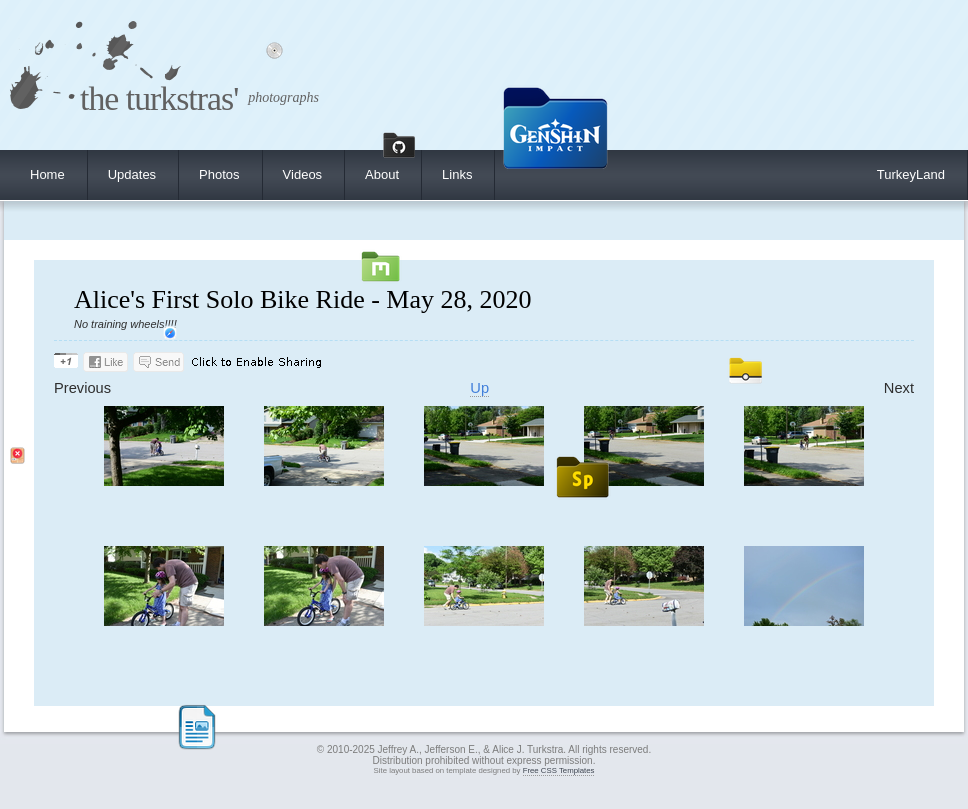 This screenshot has height=809, width=968. What do you see at coordinates (582, 478) in the screenshot?
I see `open folder containing adobe spark projects` at bounding box center [582, 478].